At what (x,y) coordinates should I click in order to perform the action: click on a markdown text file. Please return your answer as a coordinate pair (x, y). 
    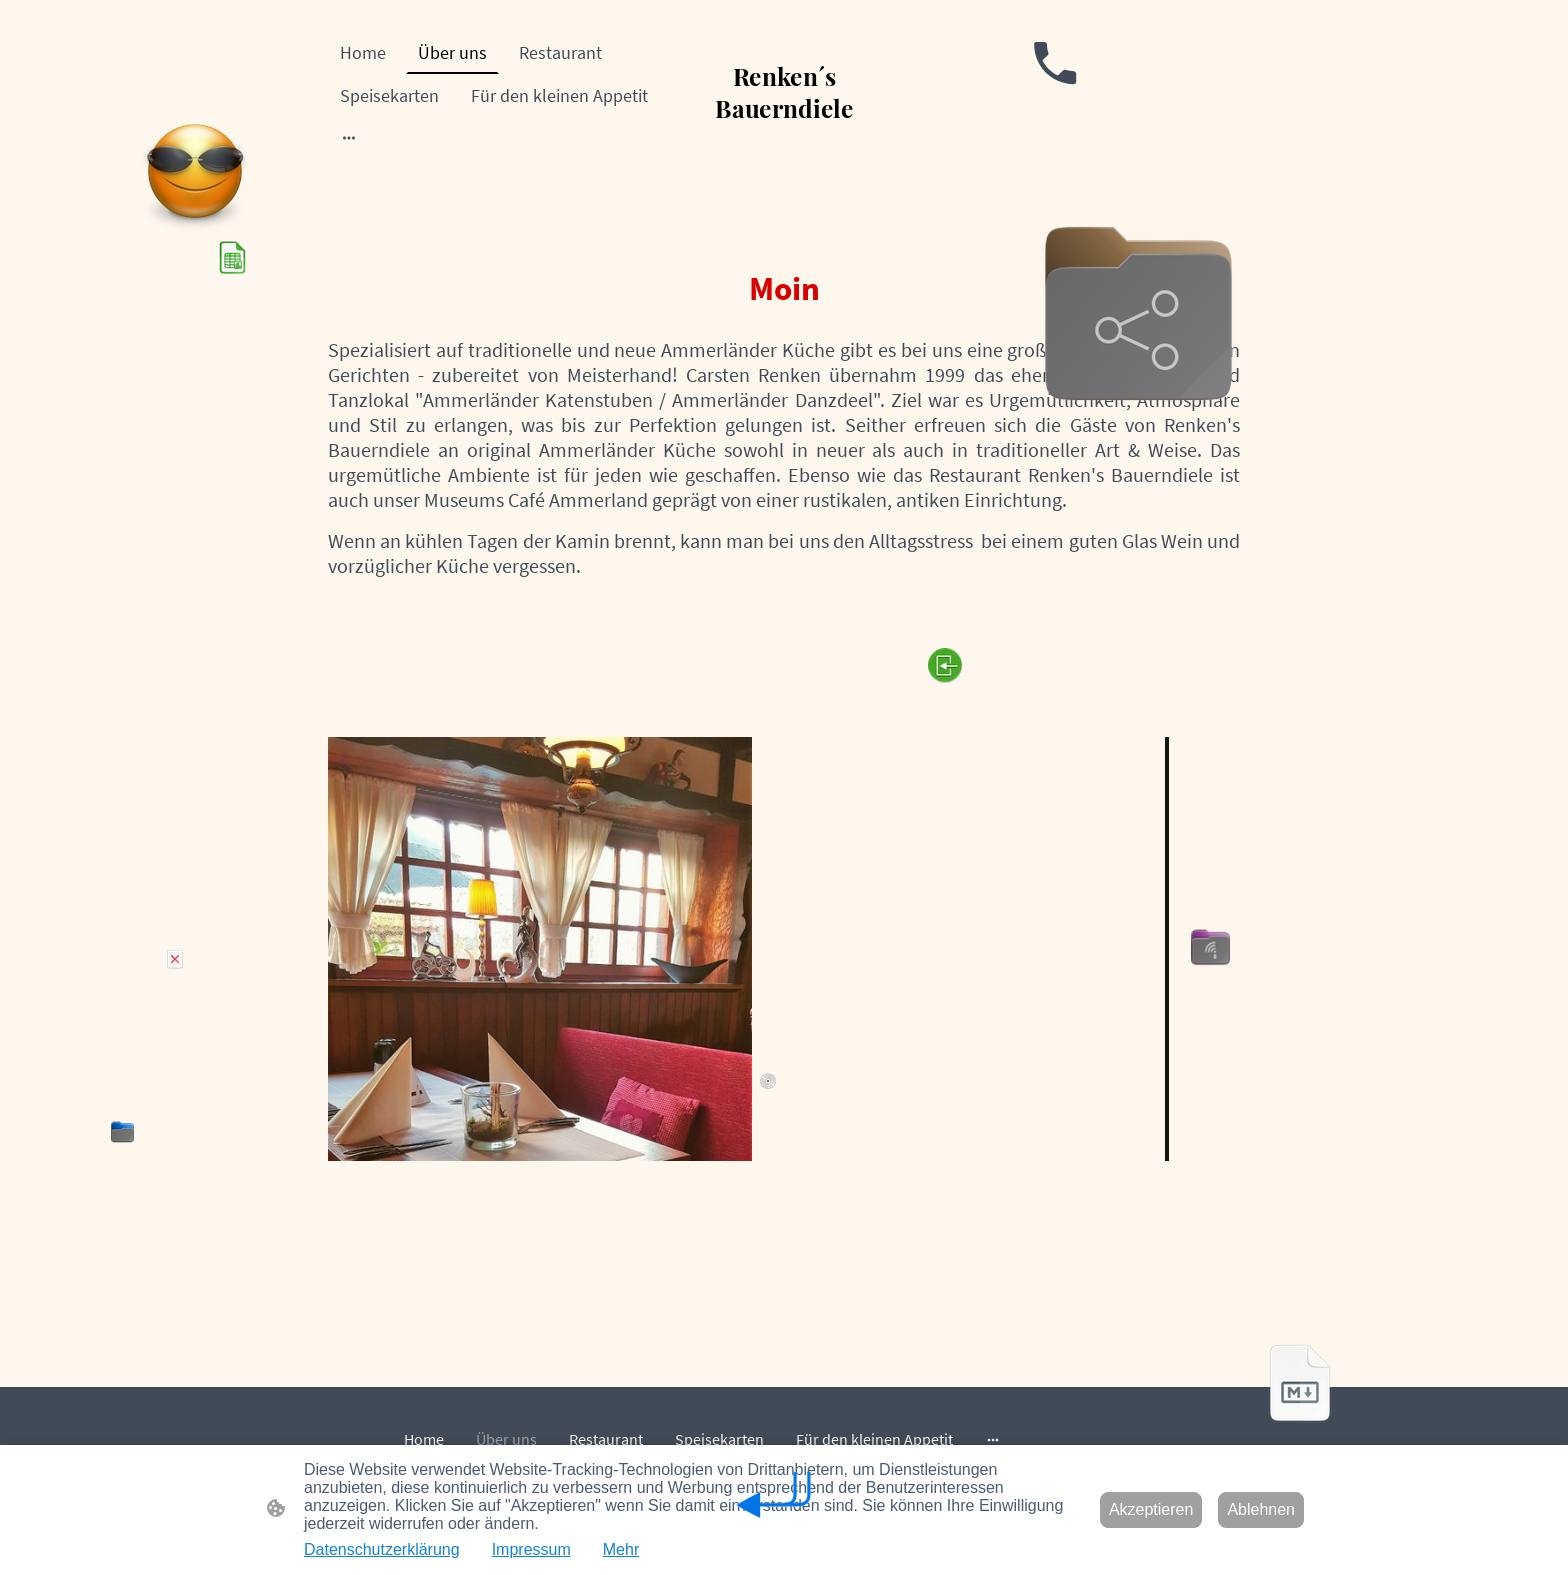
    Looking at the image, I should click on (1300, 1383).